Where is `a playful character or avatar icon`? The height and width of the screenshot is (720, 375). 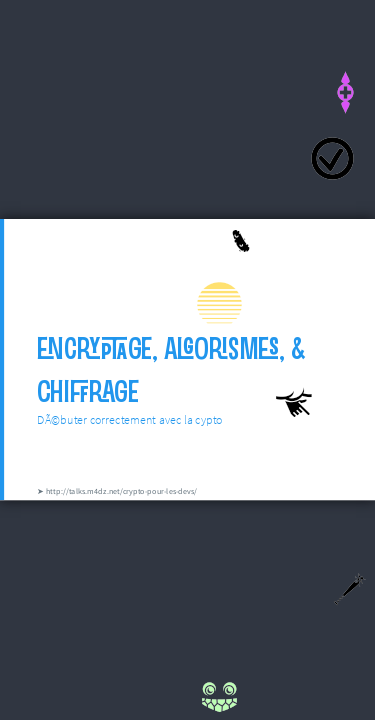
a playful character or avatar icon is located at coordinates (219, 697).